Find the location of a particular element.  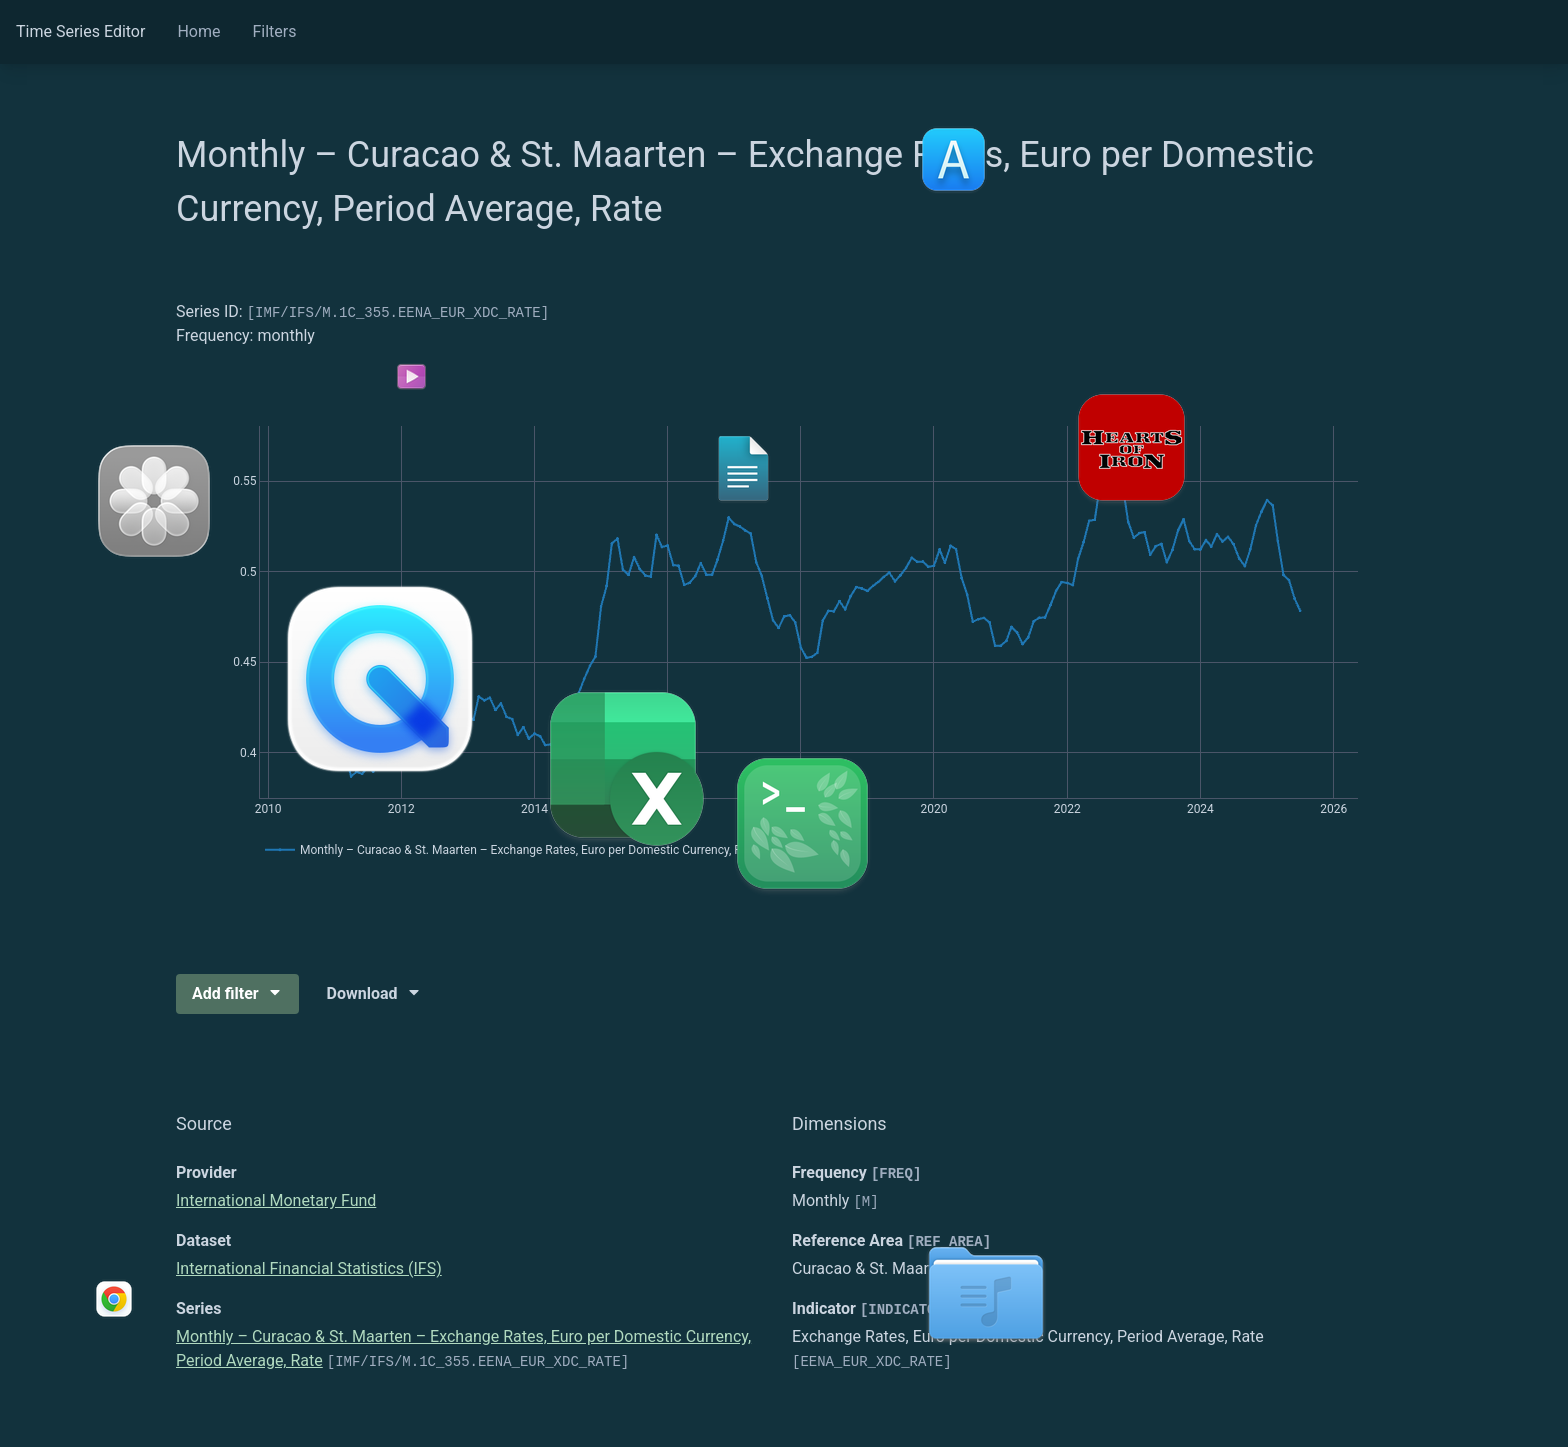

open your audio files folder is located at coordinates (986, 1293).